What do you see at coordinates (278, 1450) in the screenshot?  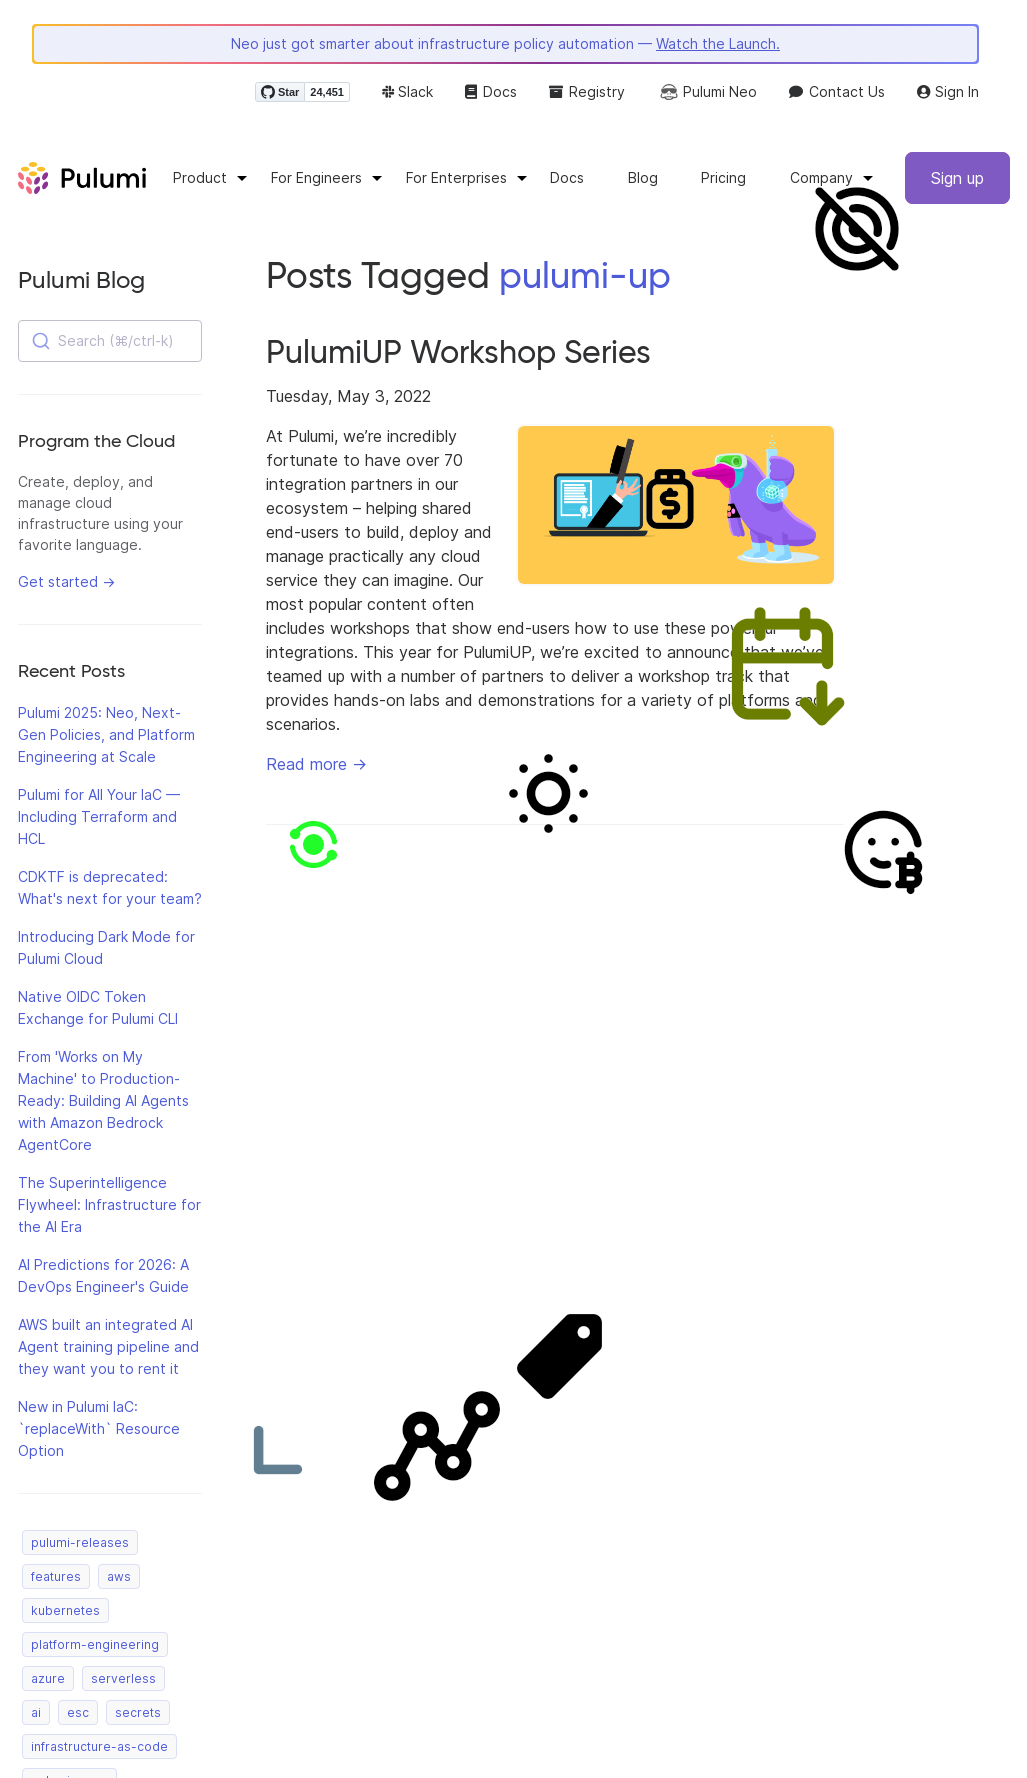 I see `navigate to the bottom-left corner` at bounding box center [278, 1450].